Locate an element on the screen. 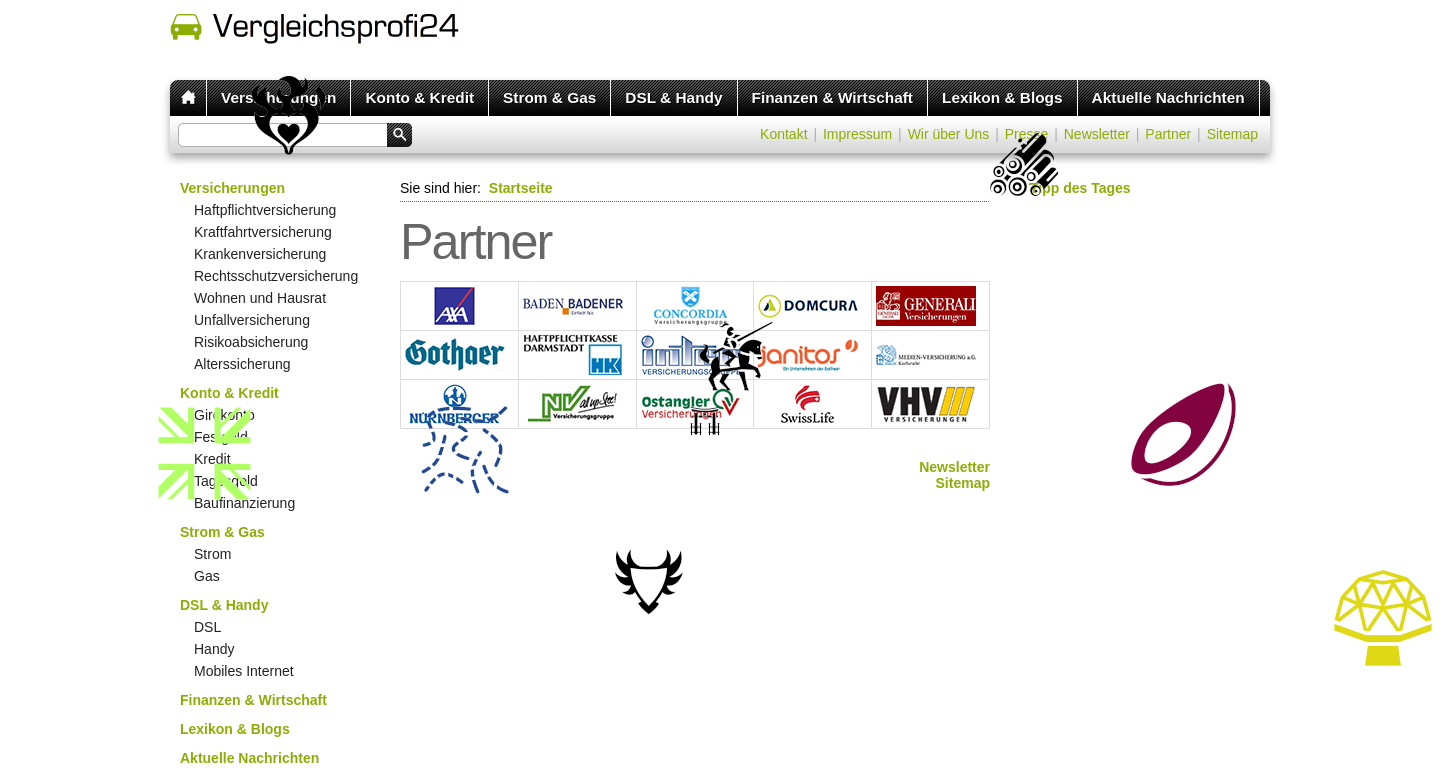  select avocado ingredient or topping is located at coordinates (1183, 434).